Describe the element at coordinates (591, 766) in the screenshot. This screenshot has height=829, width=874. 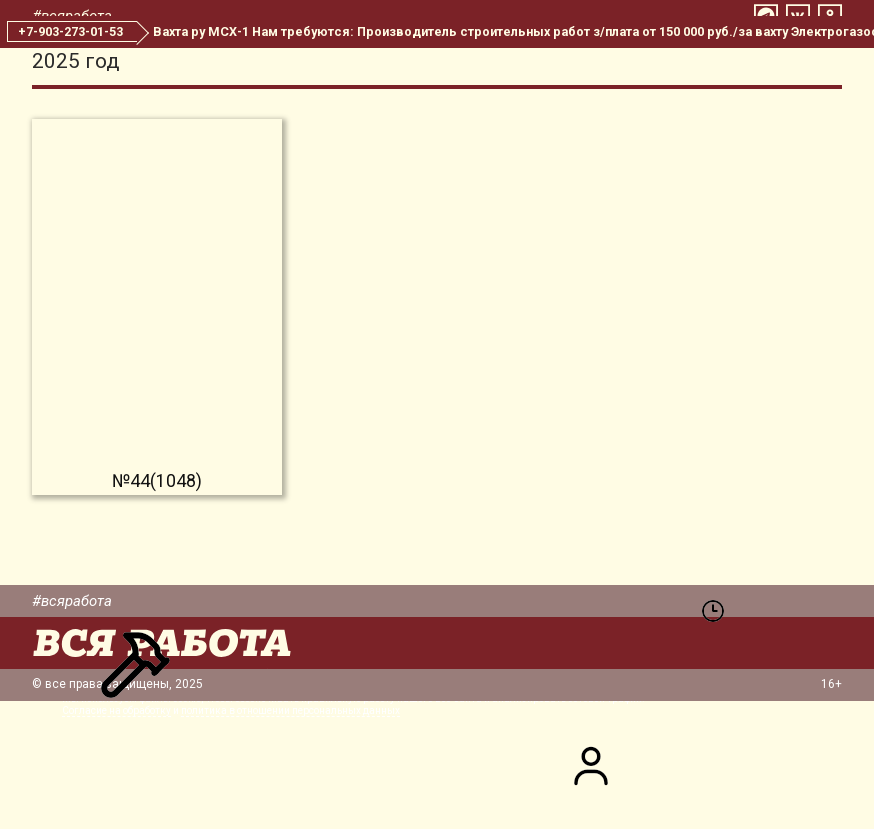
I see `view your profile` at that location.